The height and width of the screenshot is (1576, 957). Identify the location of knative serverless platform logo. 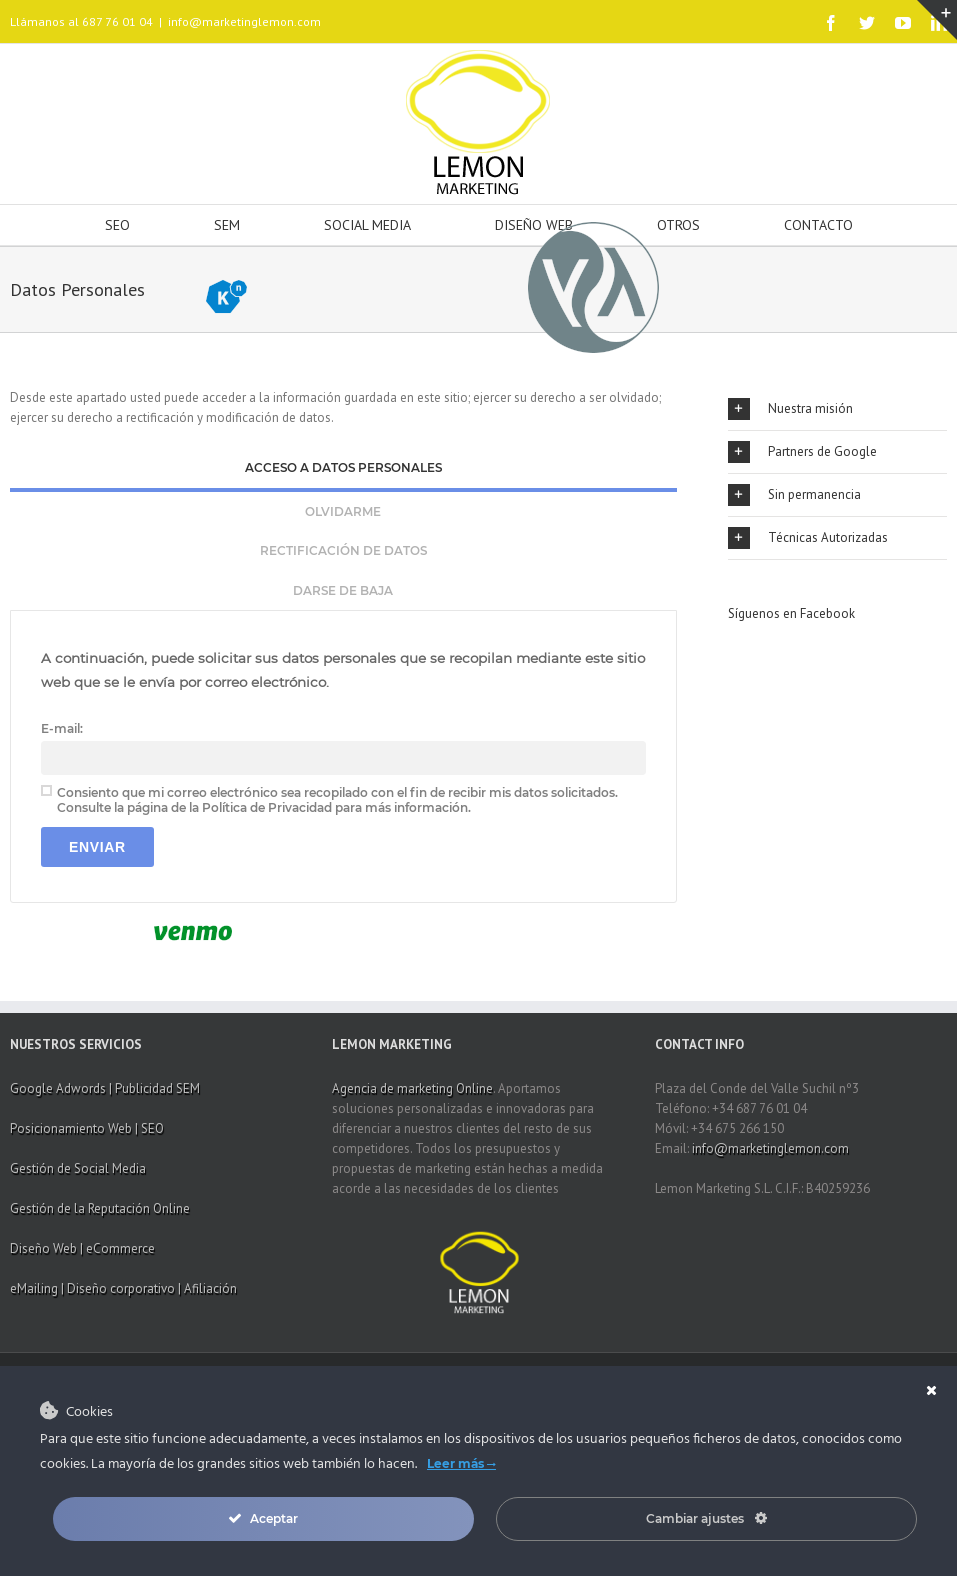
(226, 296).